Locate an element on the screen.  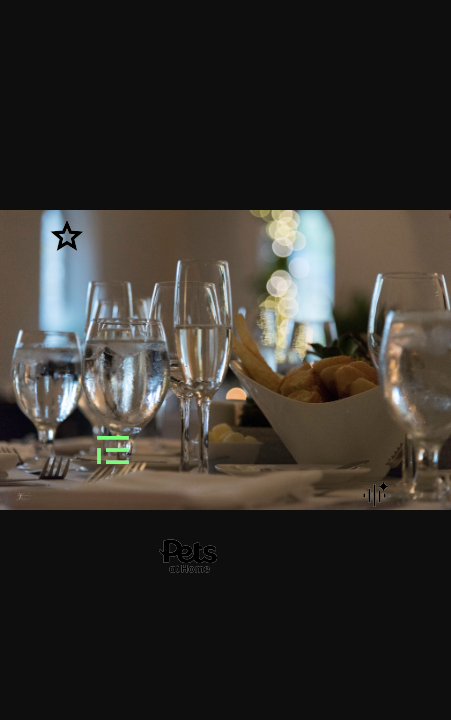
visit the Pets at Home website or app is located at coordinates (188, 556).